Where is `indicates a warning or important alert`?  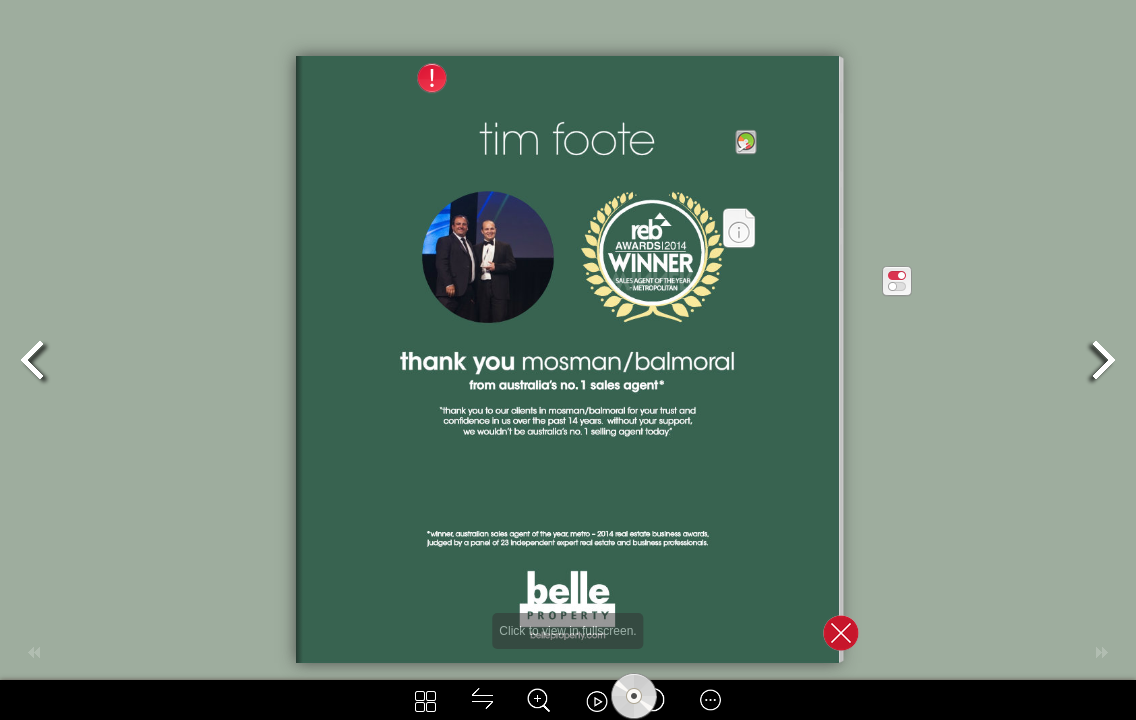 indicates a warning or important alert is located at coordinates (432, 78).